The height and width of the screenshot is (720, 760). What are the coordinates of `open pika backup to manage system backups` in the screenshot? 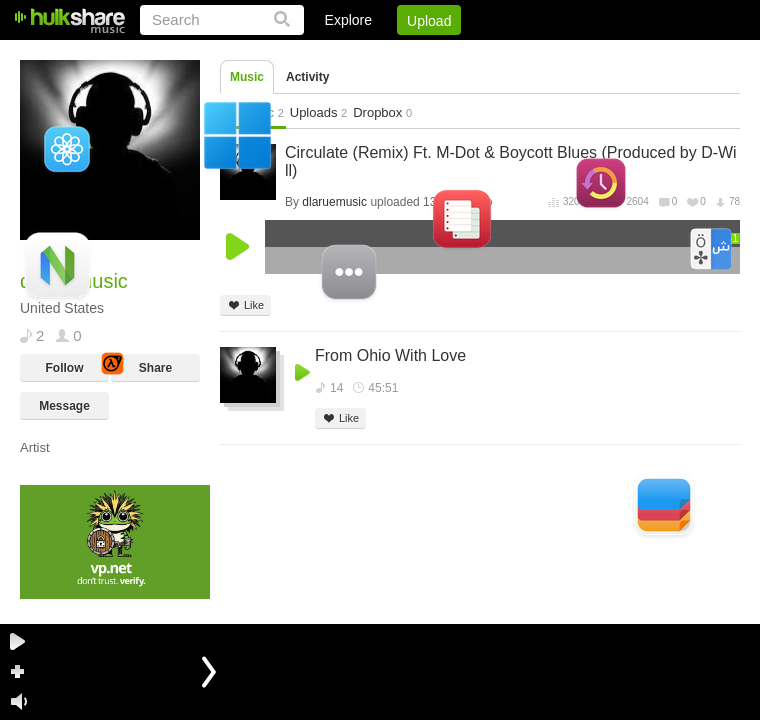 It's located at (601, 183).